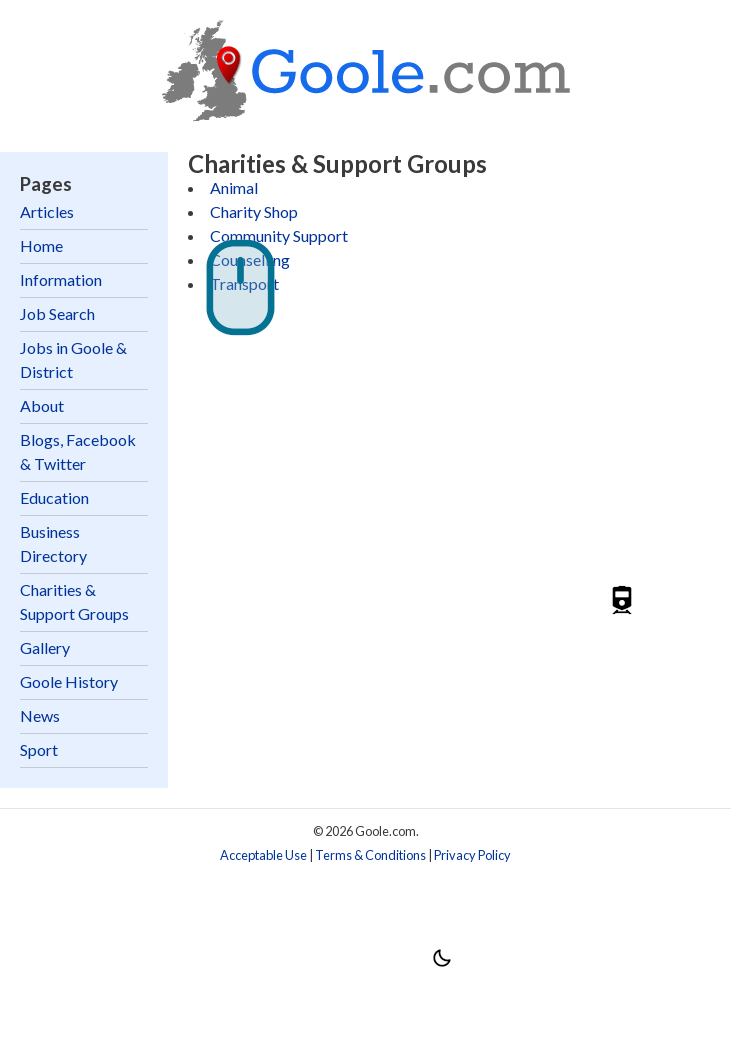 Image resolution: width=731 pixels, height=1037 pixels. What do you see at coordinates (441, 958) in the screenshot?
I see `toggle dark mode or night theme` at bounding box center [441, 958].